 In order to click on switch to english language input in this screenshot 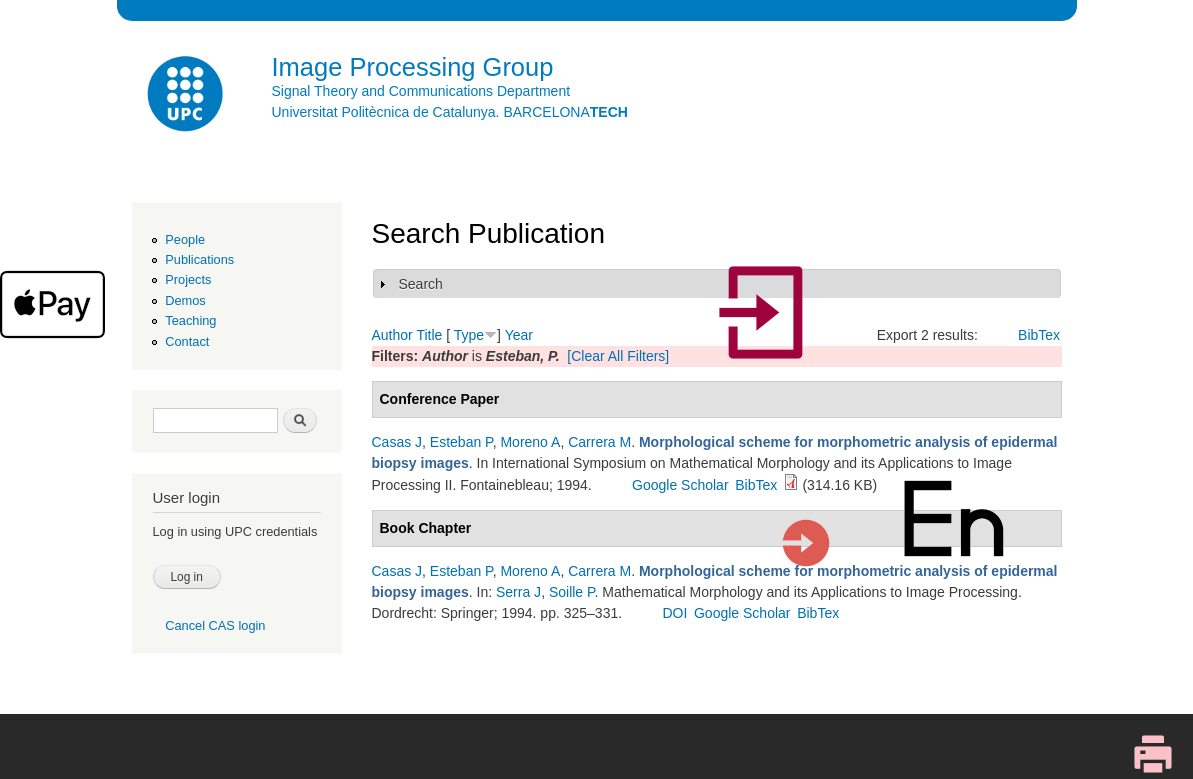, I will do `click(951, 518)`.